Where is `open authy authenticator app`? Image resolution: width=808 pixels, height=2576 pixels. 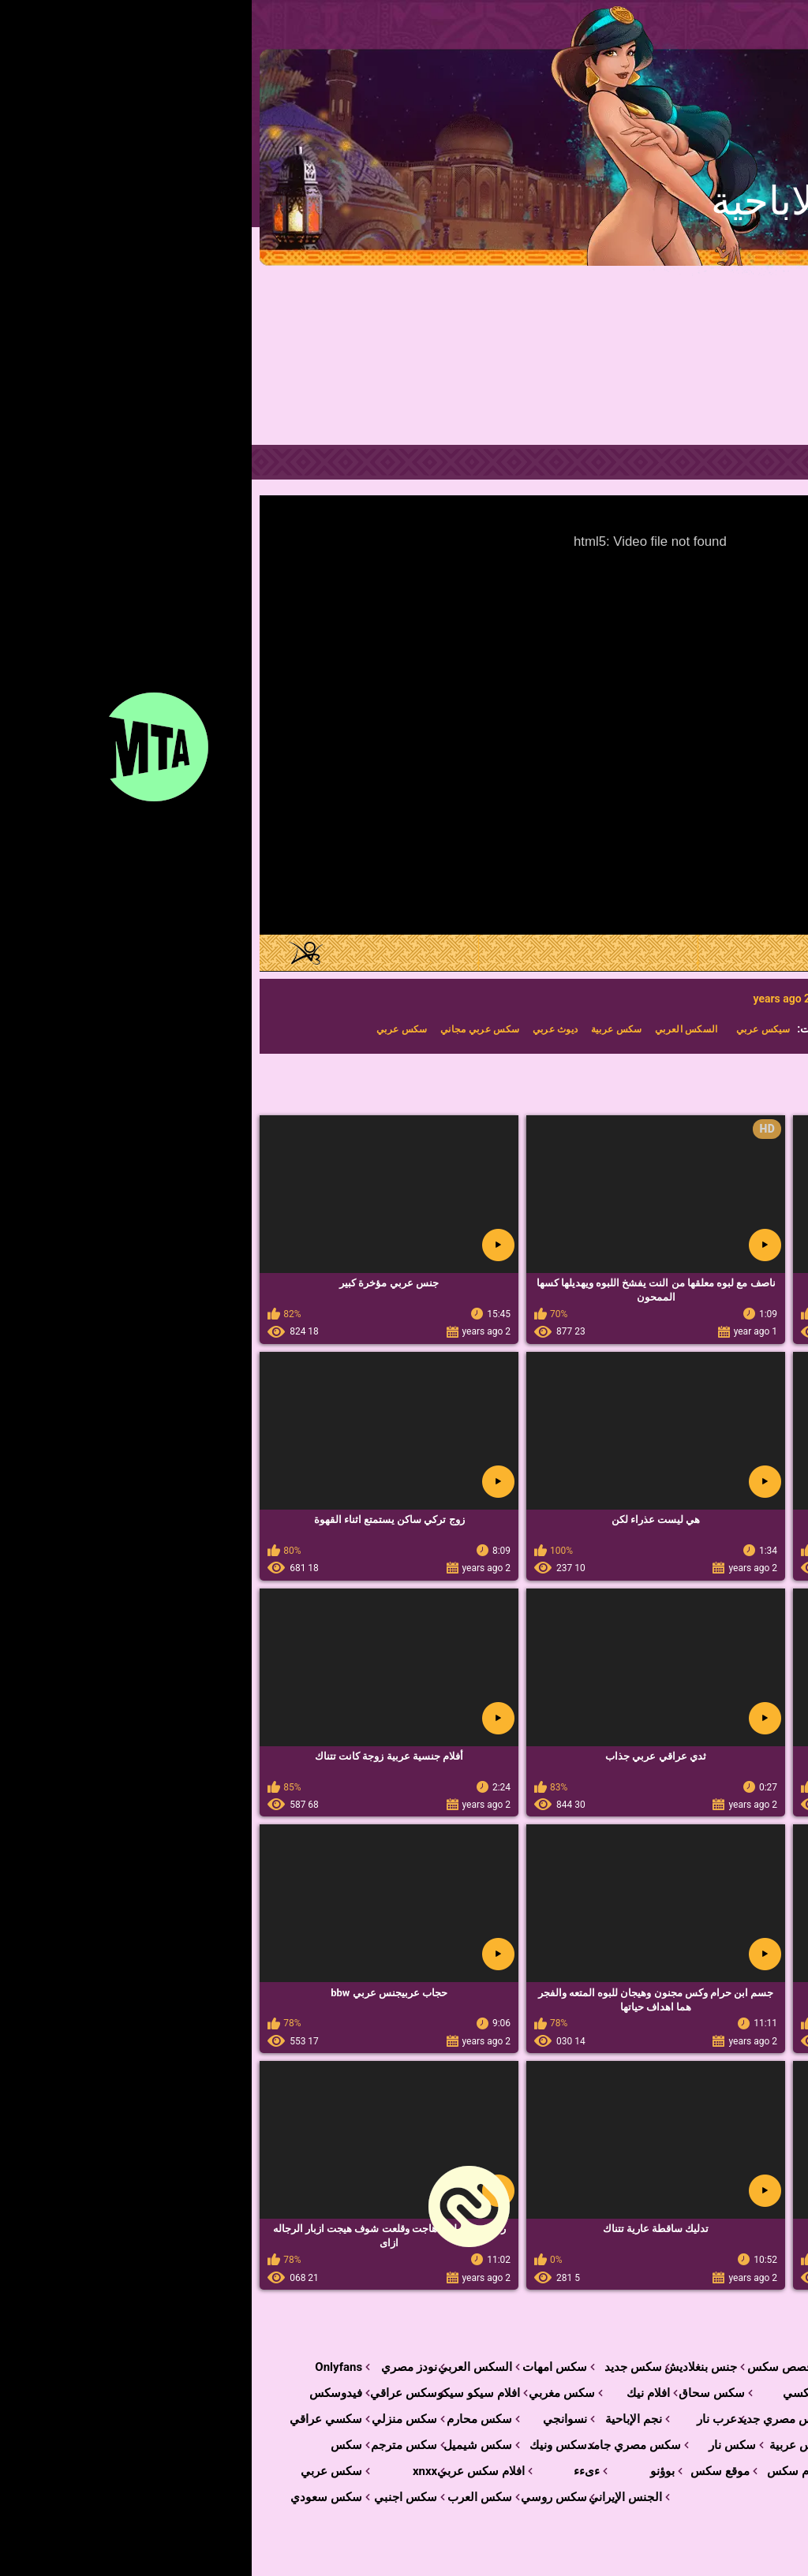 open authy authenticator app is located at coordinates (469, 2206).